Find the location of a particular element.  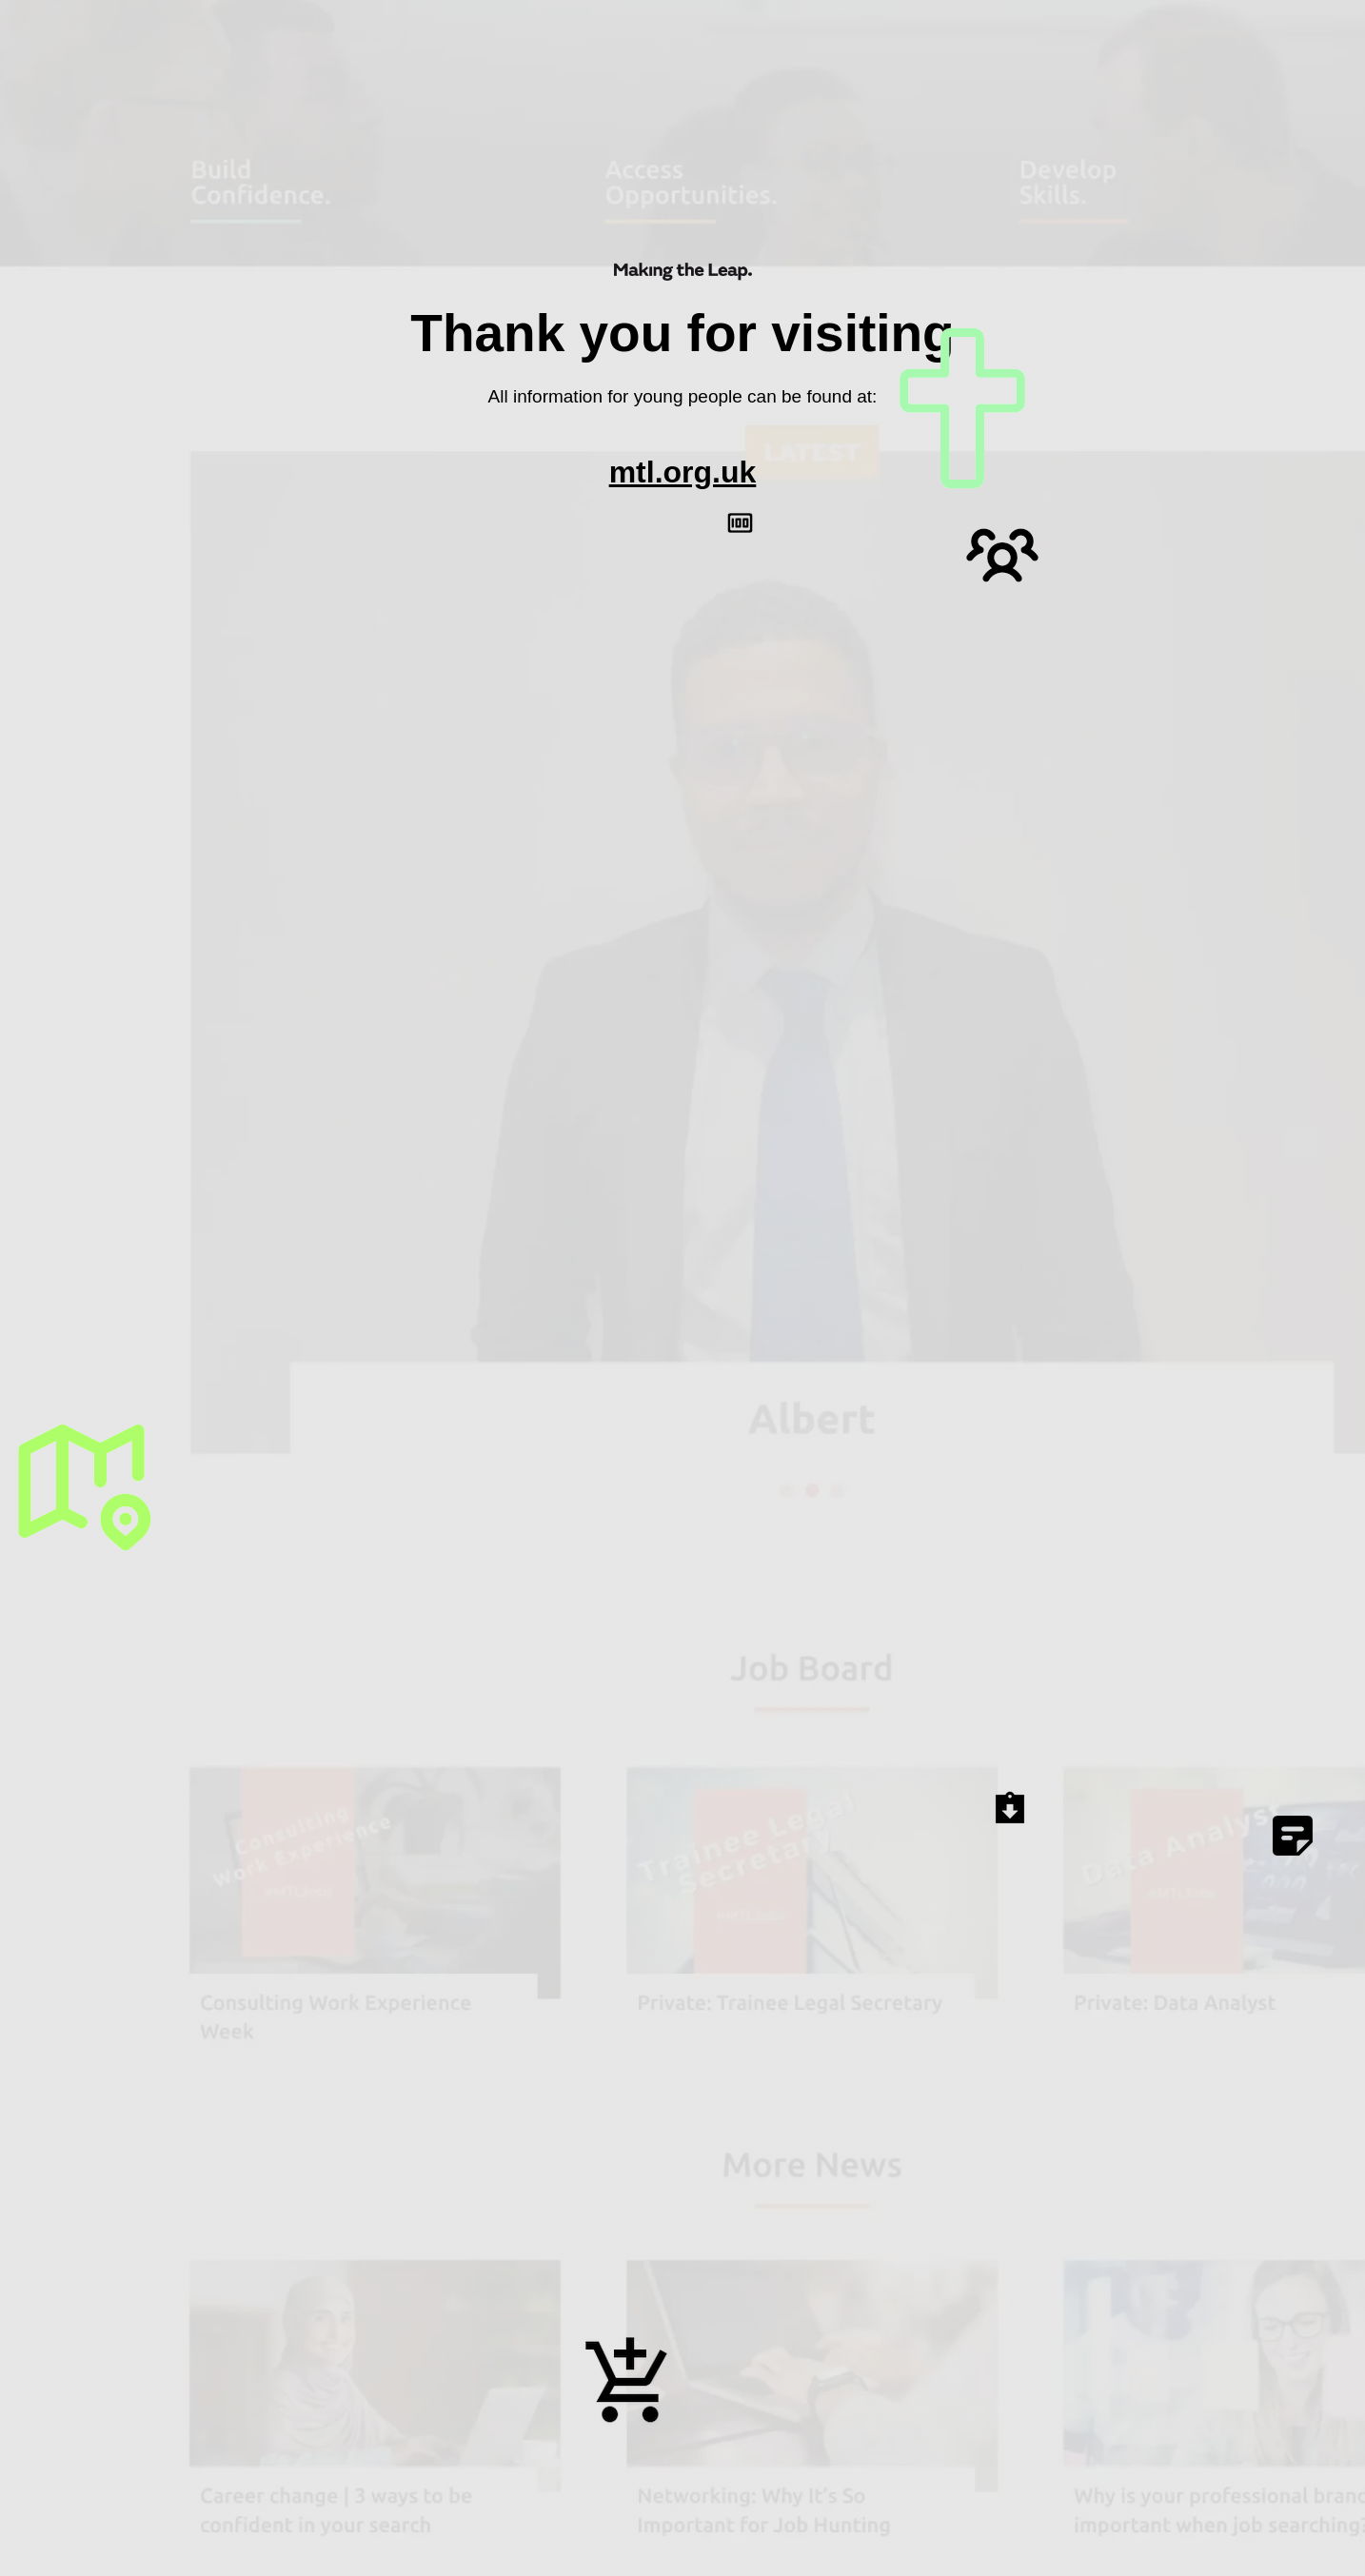

download or receive an assignment is located at coordinates (1010, 1809).